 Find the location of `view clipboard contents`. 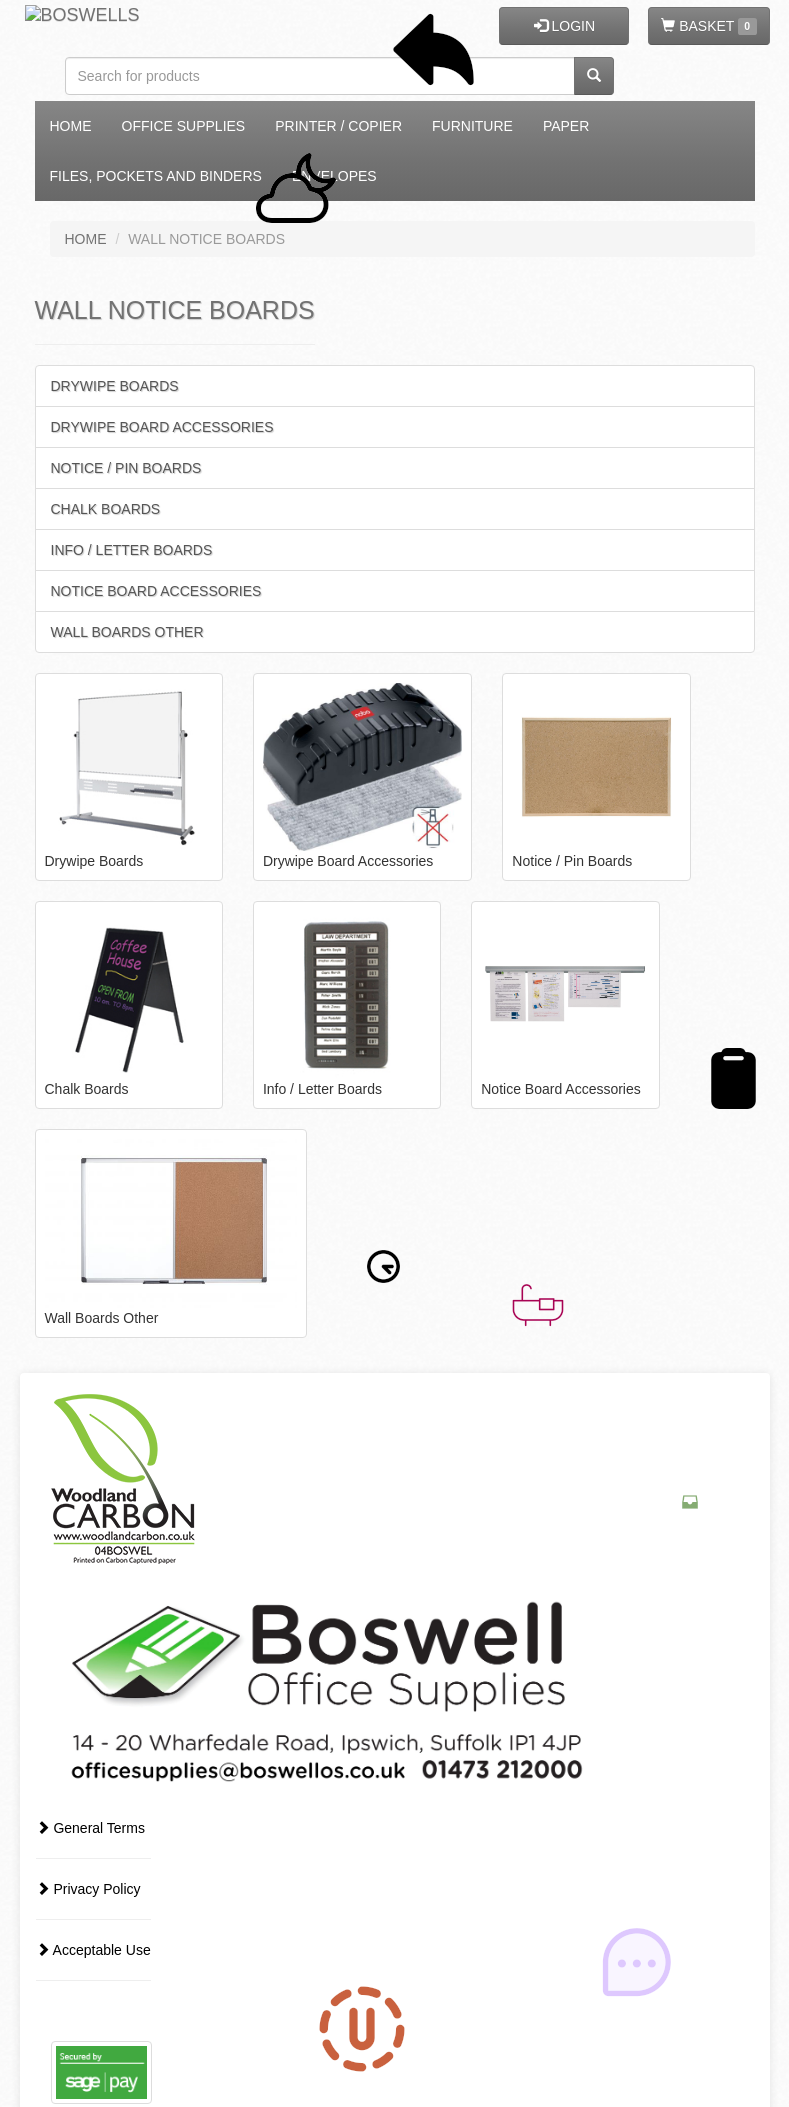

view clipboard contents is located at coordinates (733, 1078).